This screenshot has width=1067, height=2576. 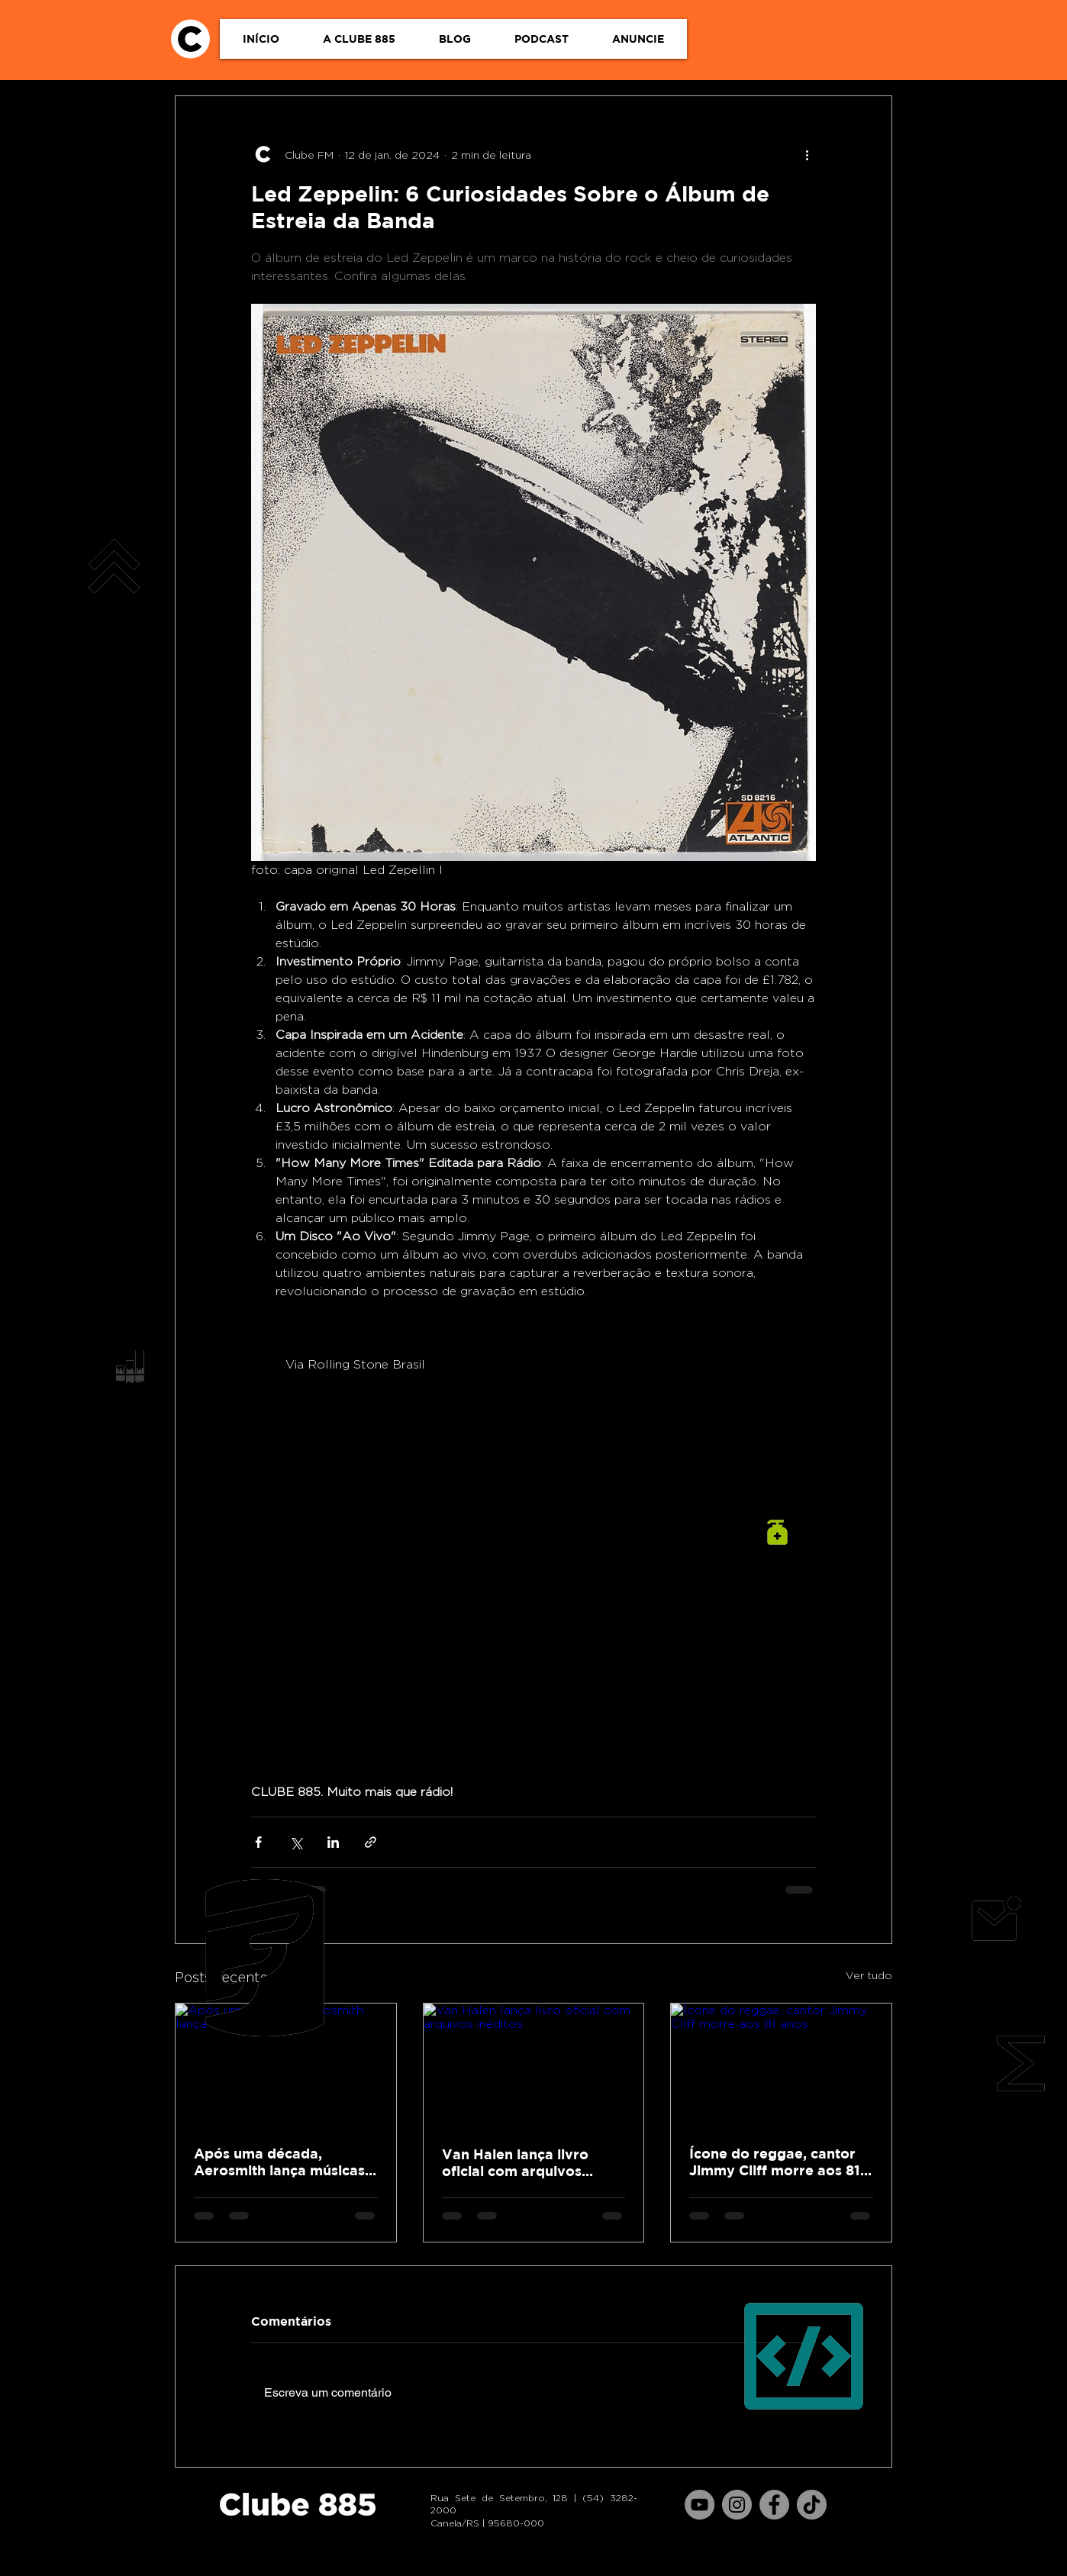 What do you see at coordinates (265, 1958) in the screenshot?
I see `flyway database migration tool logo` at bounding box center [265, 1958].